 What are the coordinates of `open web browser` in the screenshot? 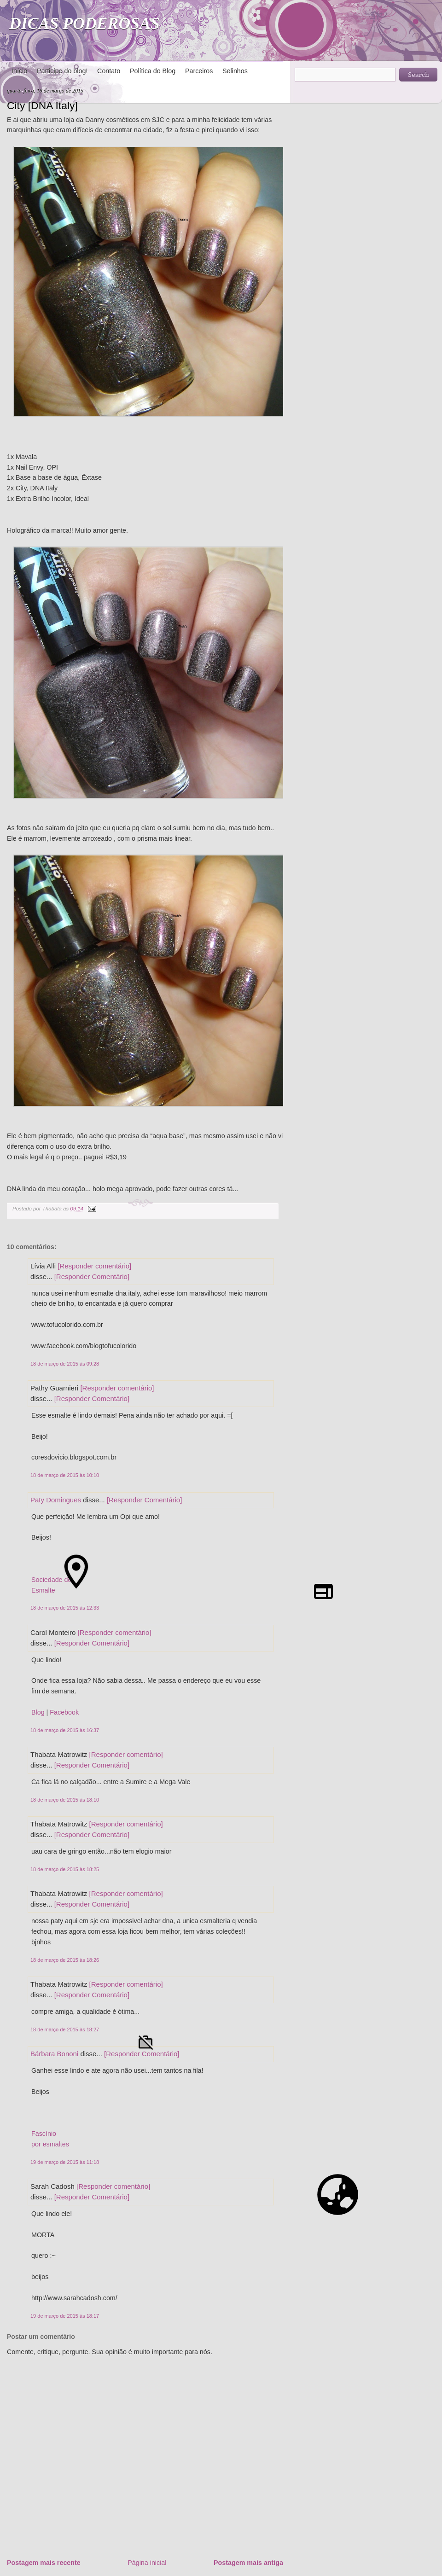 It's located at (323, 1591).